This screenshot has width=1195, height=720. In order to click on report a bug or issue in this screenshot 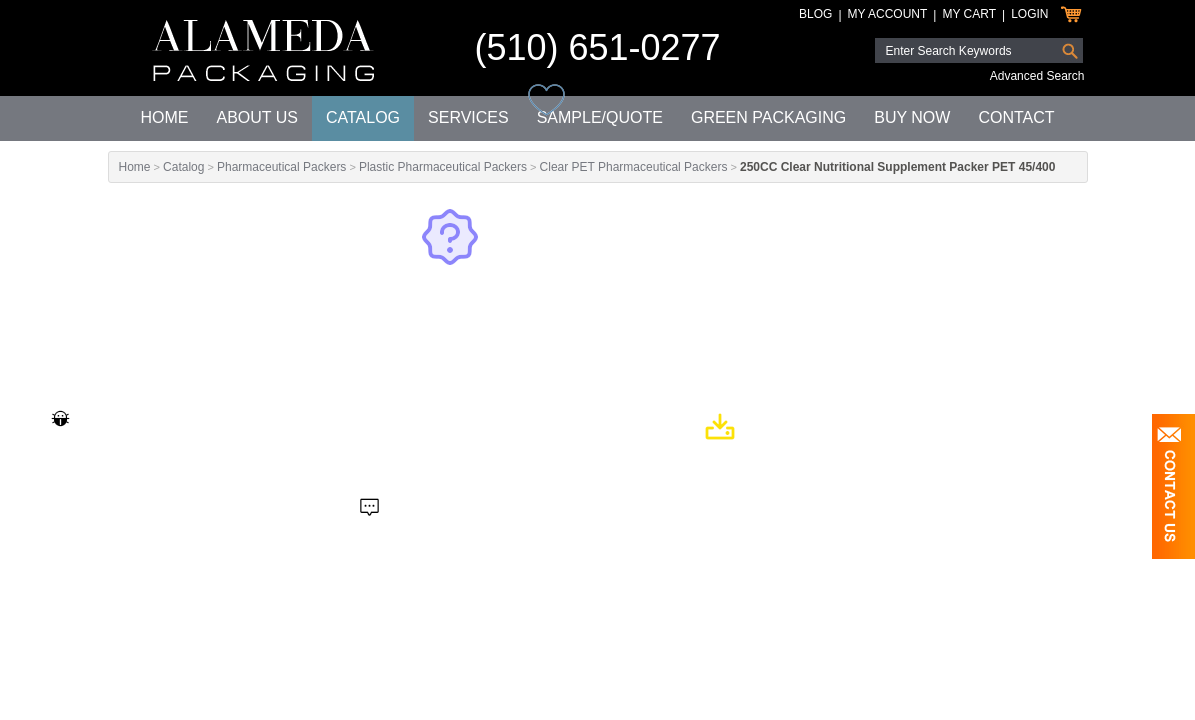, I will do `click(60, 418)`.